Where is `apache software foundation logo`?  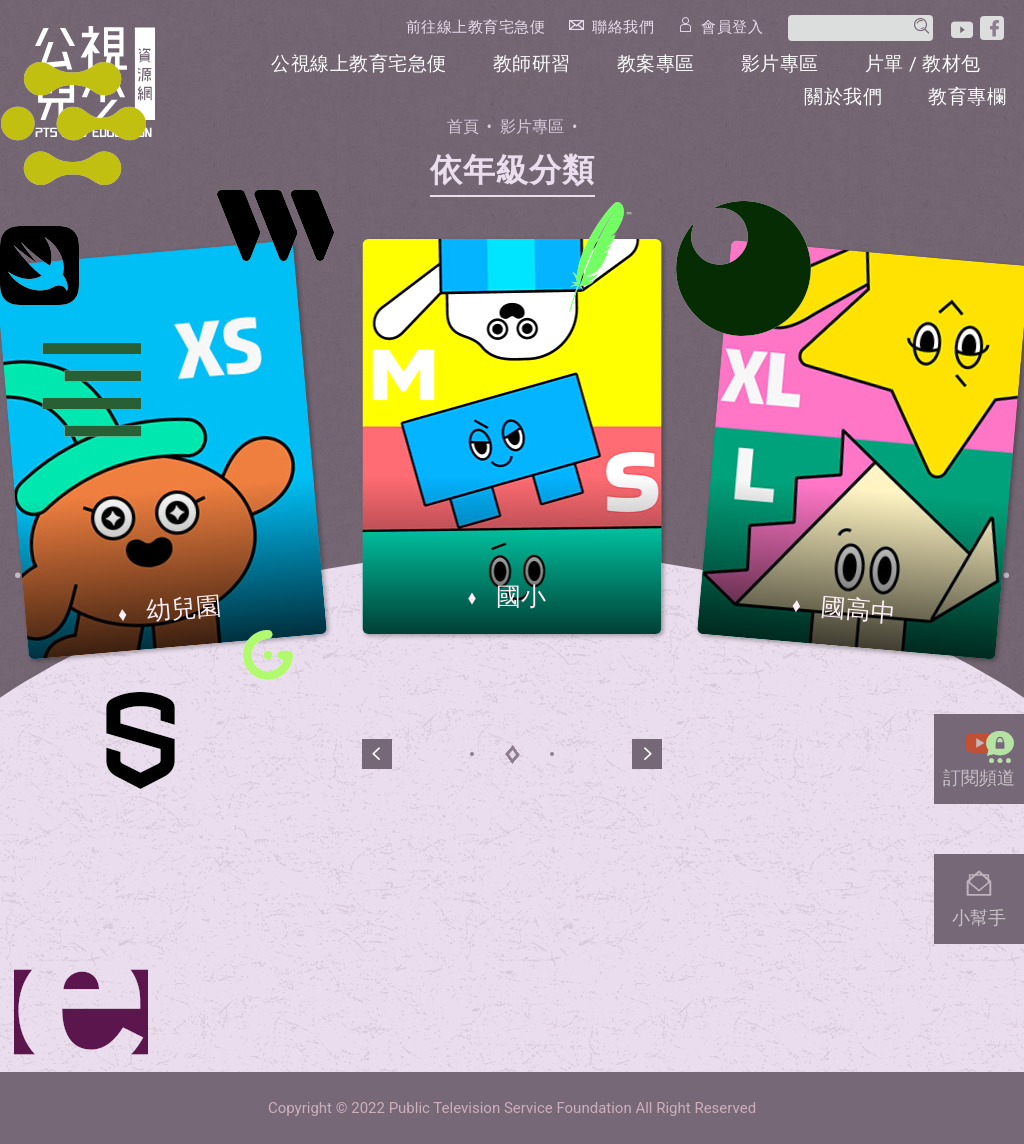
apache software foundation logo is located at coordinates (600, 257).